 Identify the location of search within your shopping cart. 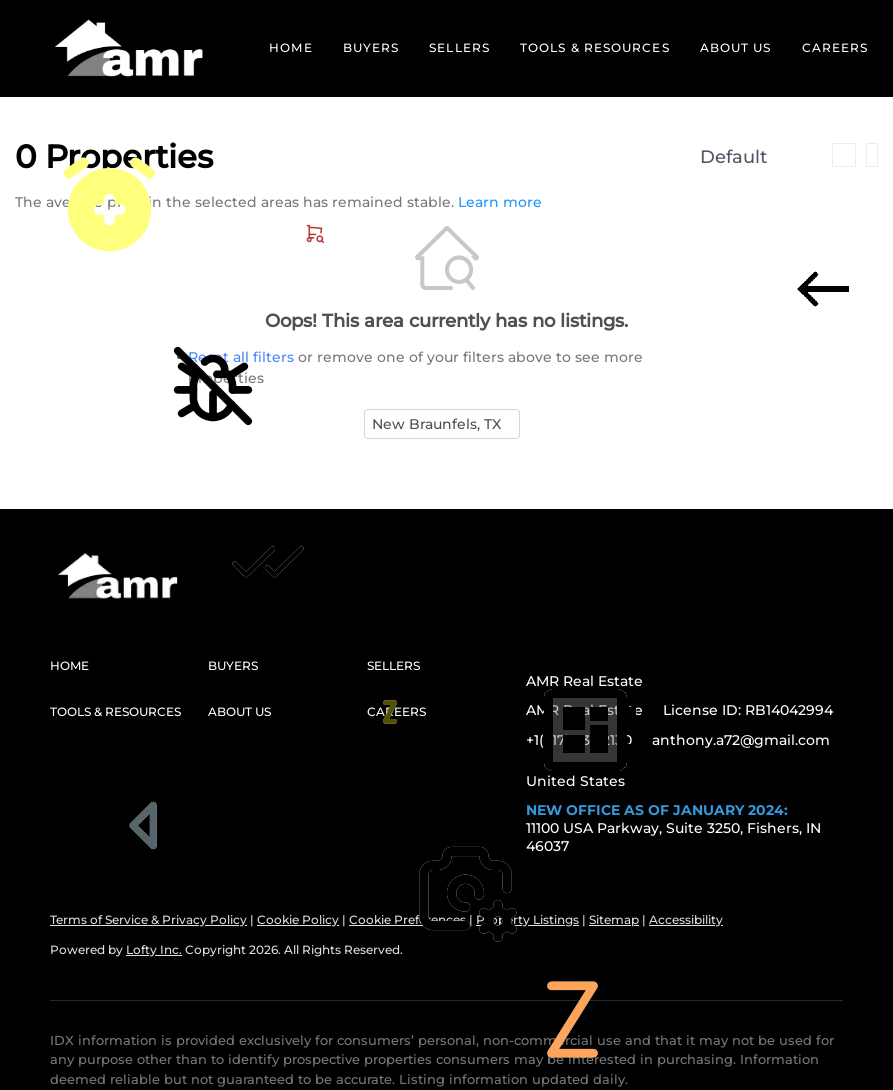
(314, 233).